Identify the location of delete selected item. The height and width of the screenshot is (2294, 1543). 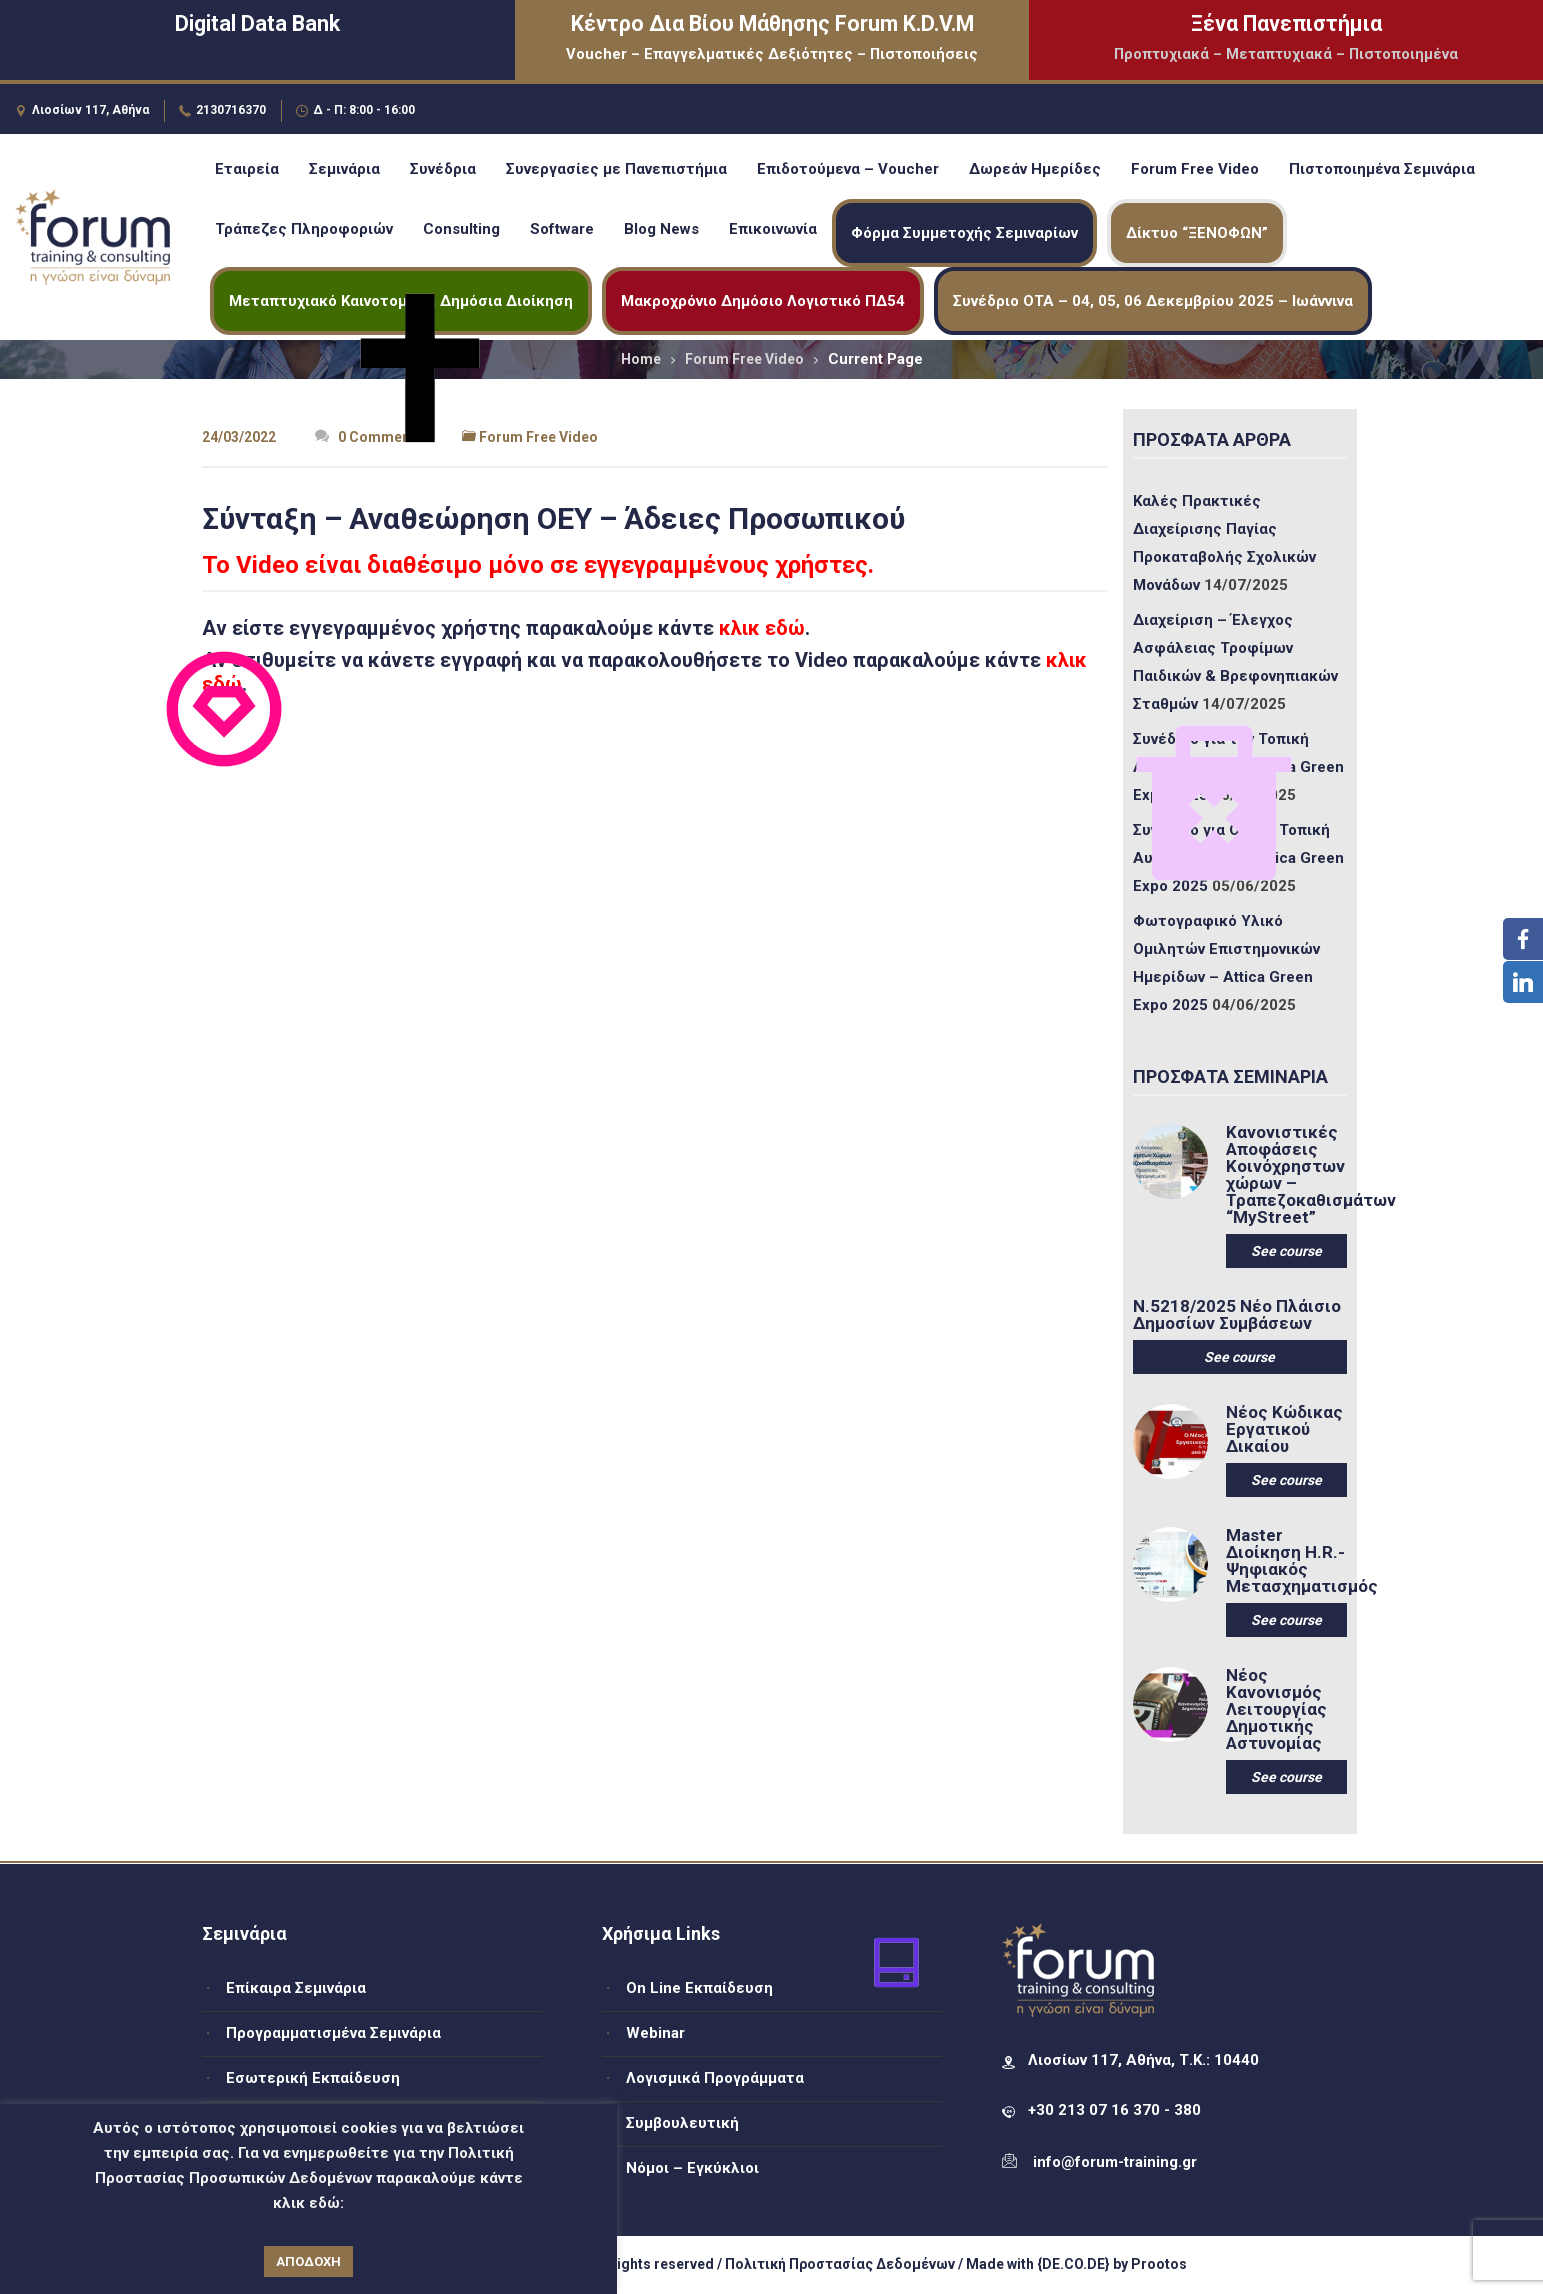
(1214, 803).